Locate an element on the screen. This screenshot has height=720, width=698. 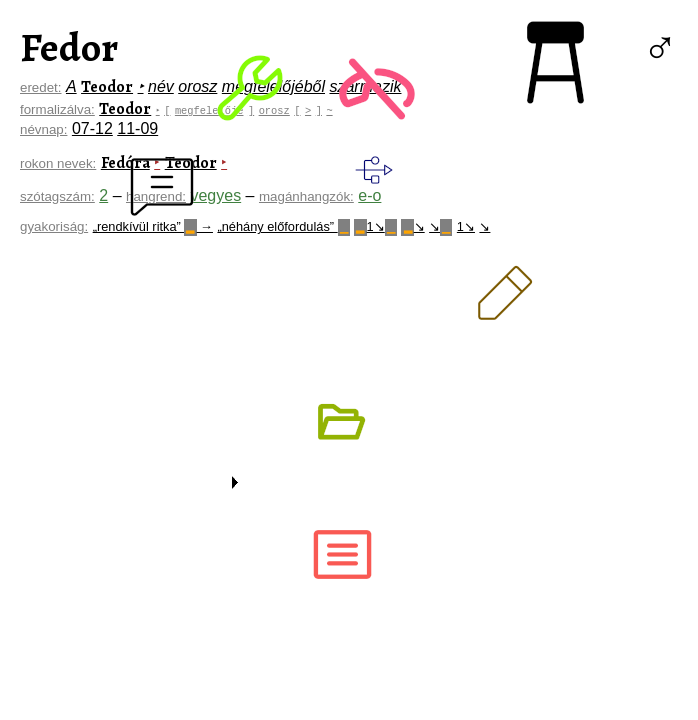
edit content or text is located at coordinates (504, 294).